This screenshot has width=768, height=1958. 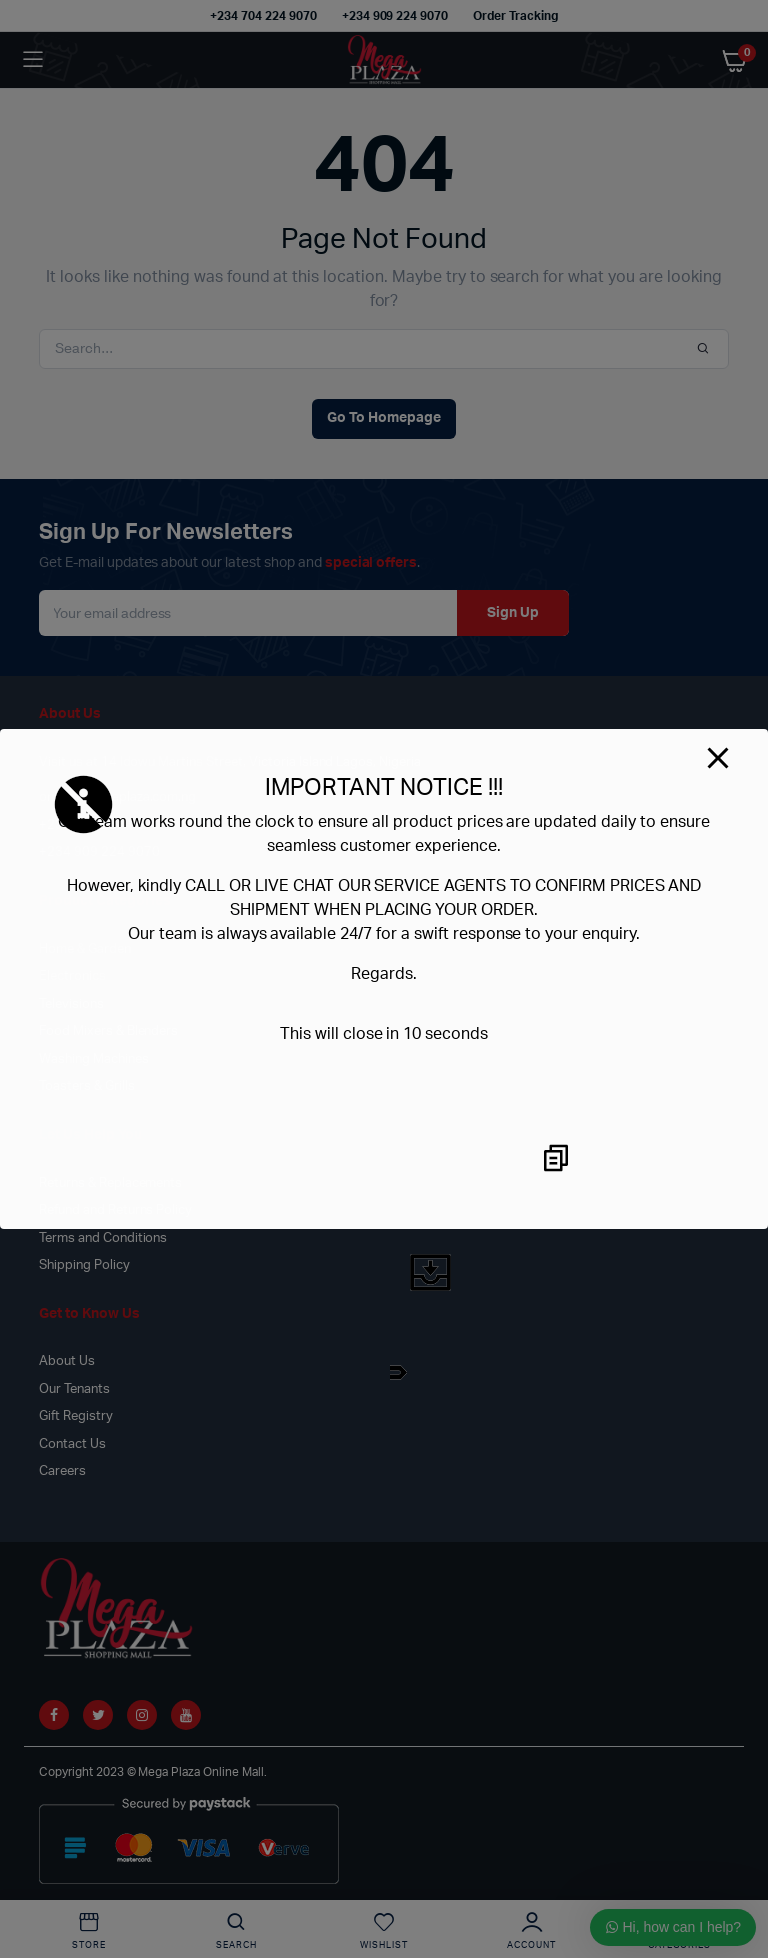 I want to click on import files or data into the application, so click(x=430, y=1272).